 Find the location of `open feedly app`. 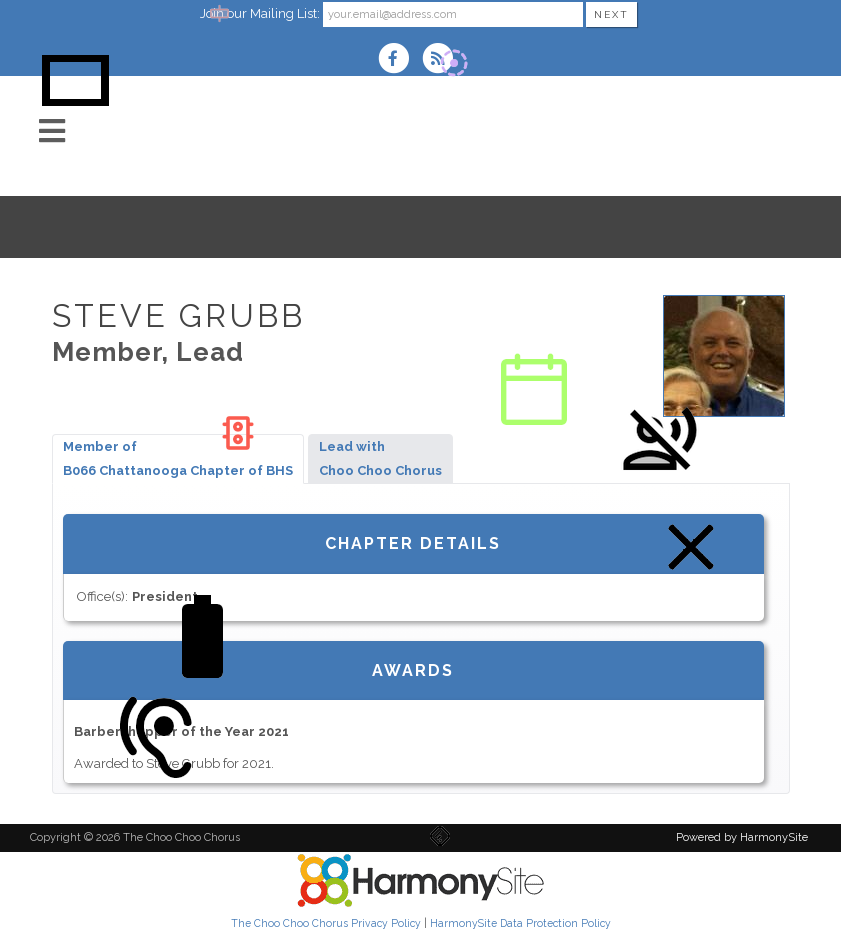

open feedly app is located at coordinates (440, 836).